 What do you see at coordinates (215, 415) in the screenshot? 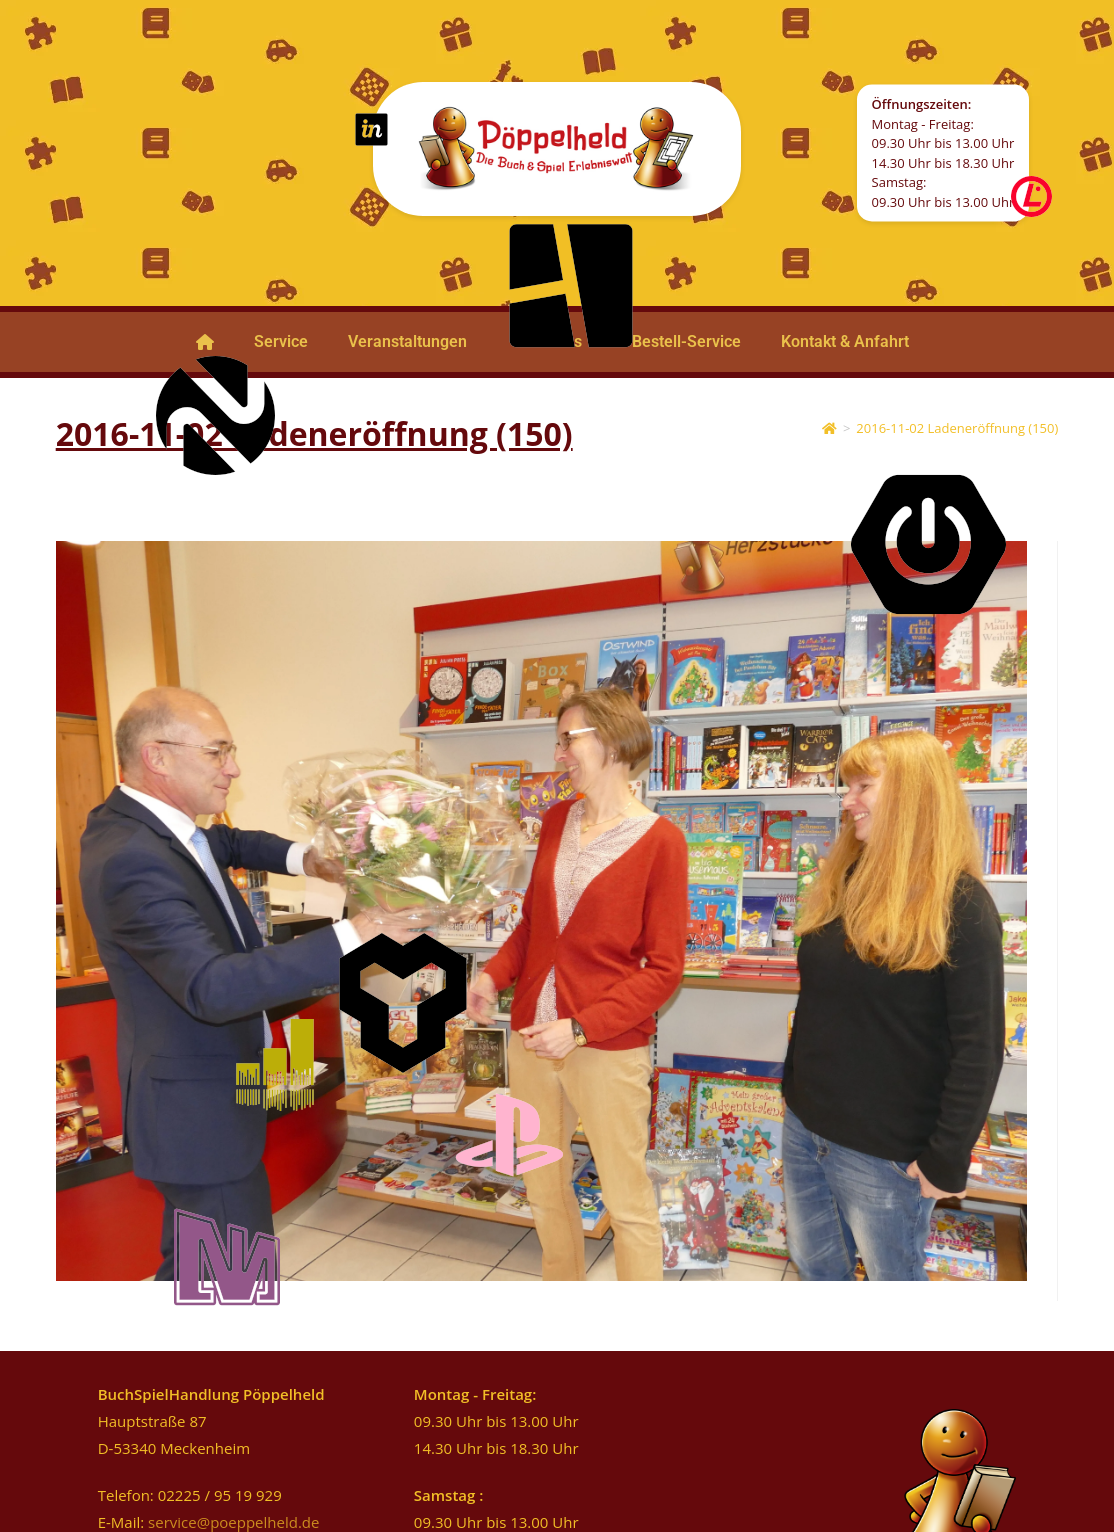
I see `novu notification infrastructure logo` at bounding box center [215, 415].